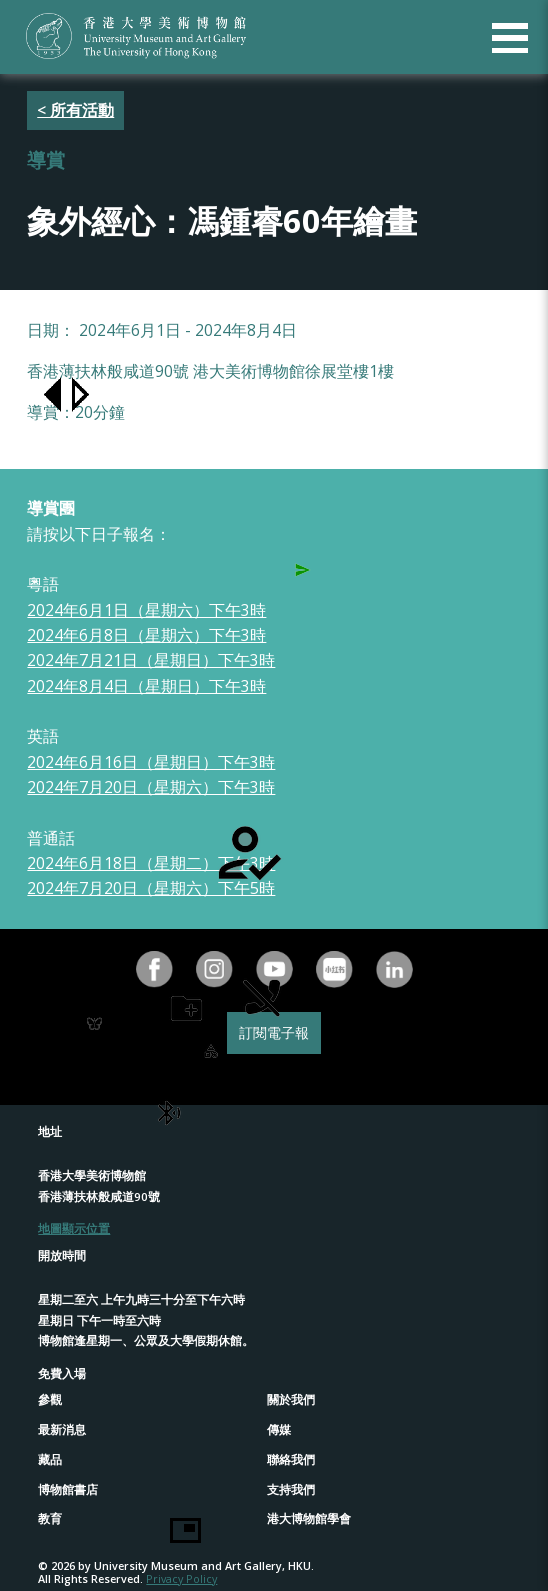 This screenshot has width=548, height=1591. Describe the element at coordinates (303, 570) in the screenshot. I see `send a message` at that location.